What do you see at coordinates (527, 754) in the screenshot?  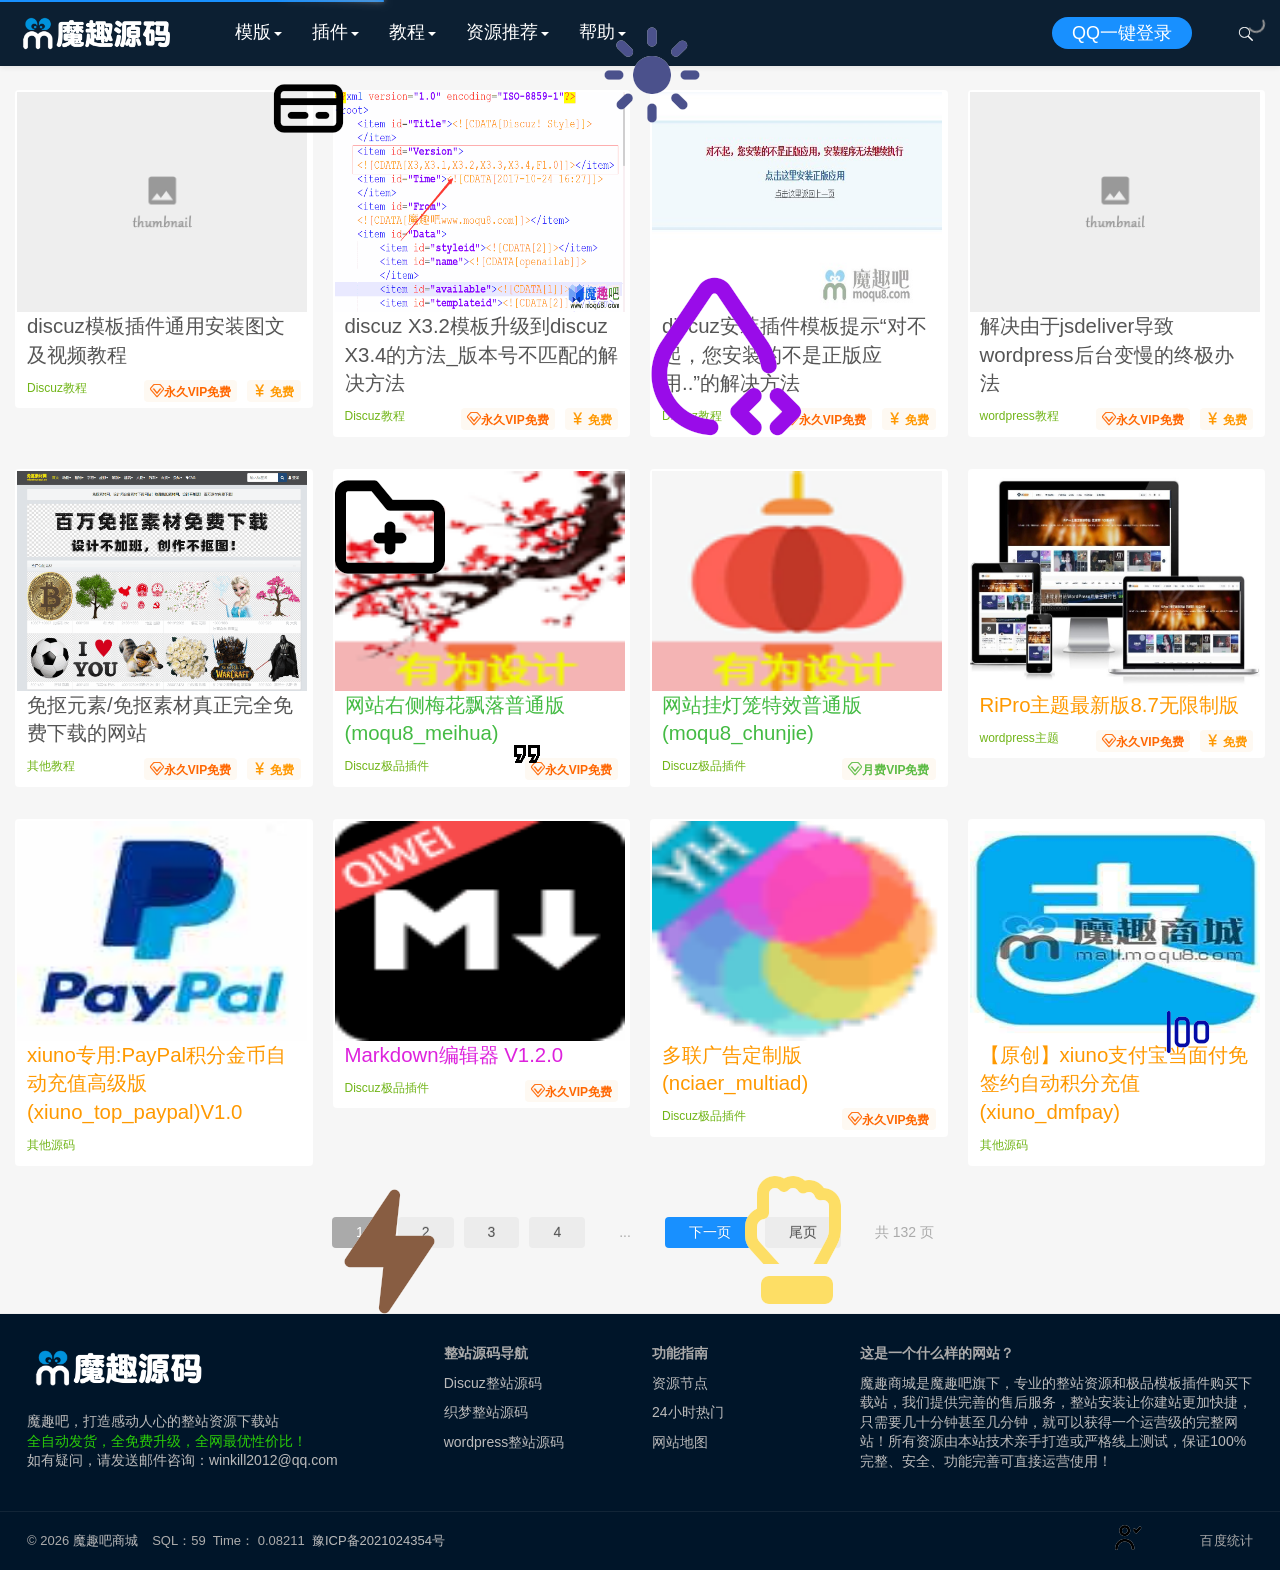 I see `insert a block quote` at bounding box center [527, 754].